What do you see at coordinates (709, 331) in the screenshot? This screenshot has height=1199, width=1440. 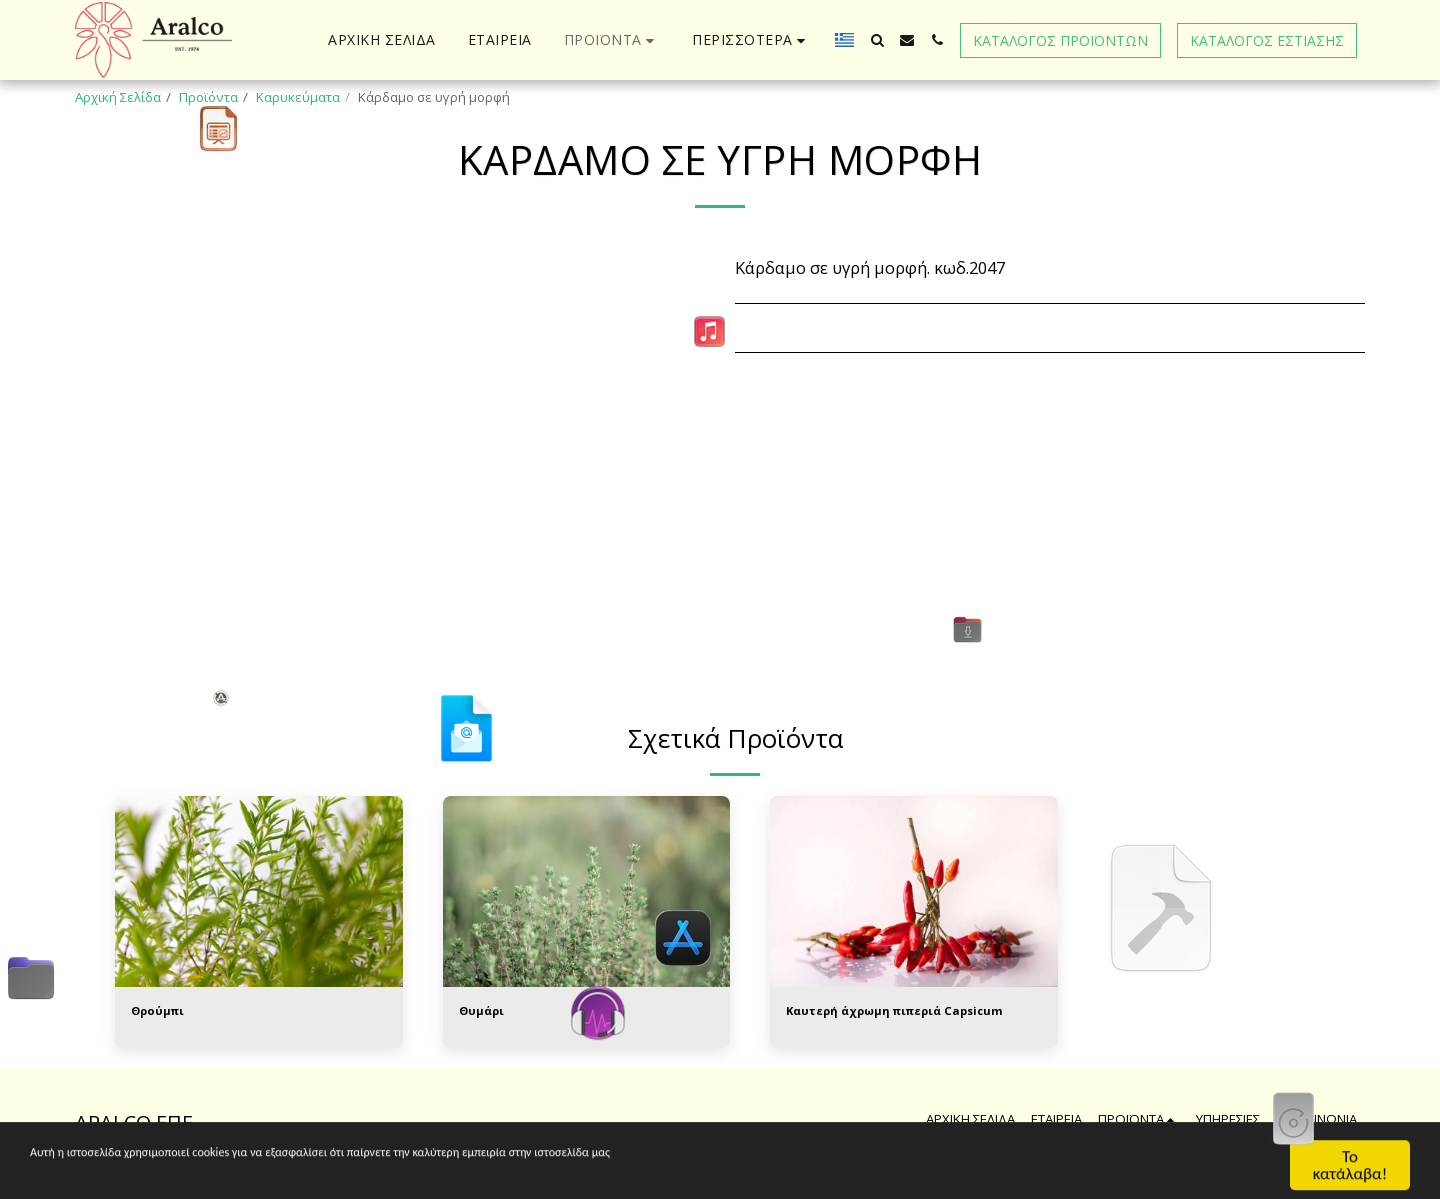 I see `open the music player app` at bounding box center [709, 331].